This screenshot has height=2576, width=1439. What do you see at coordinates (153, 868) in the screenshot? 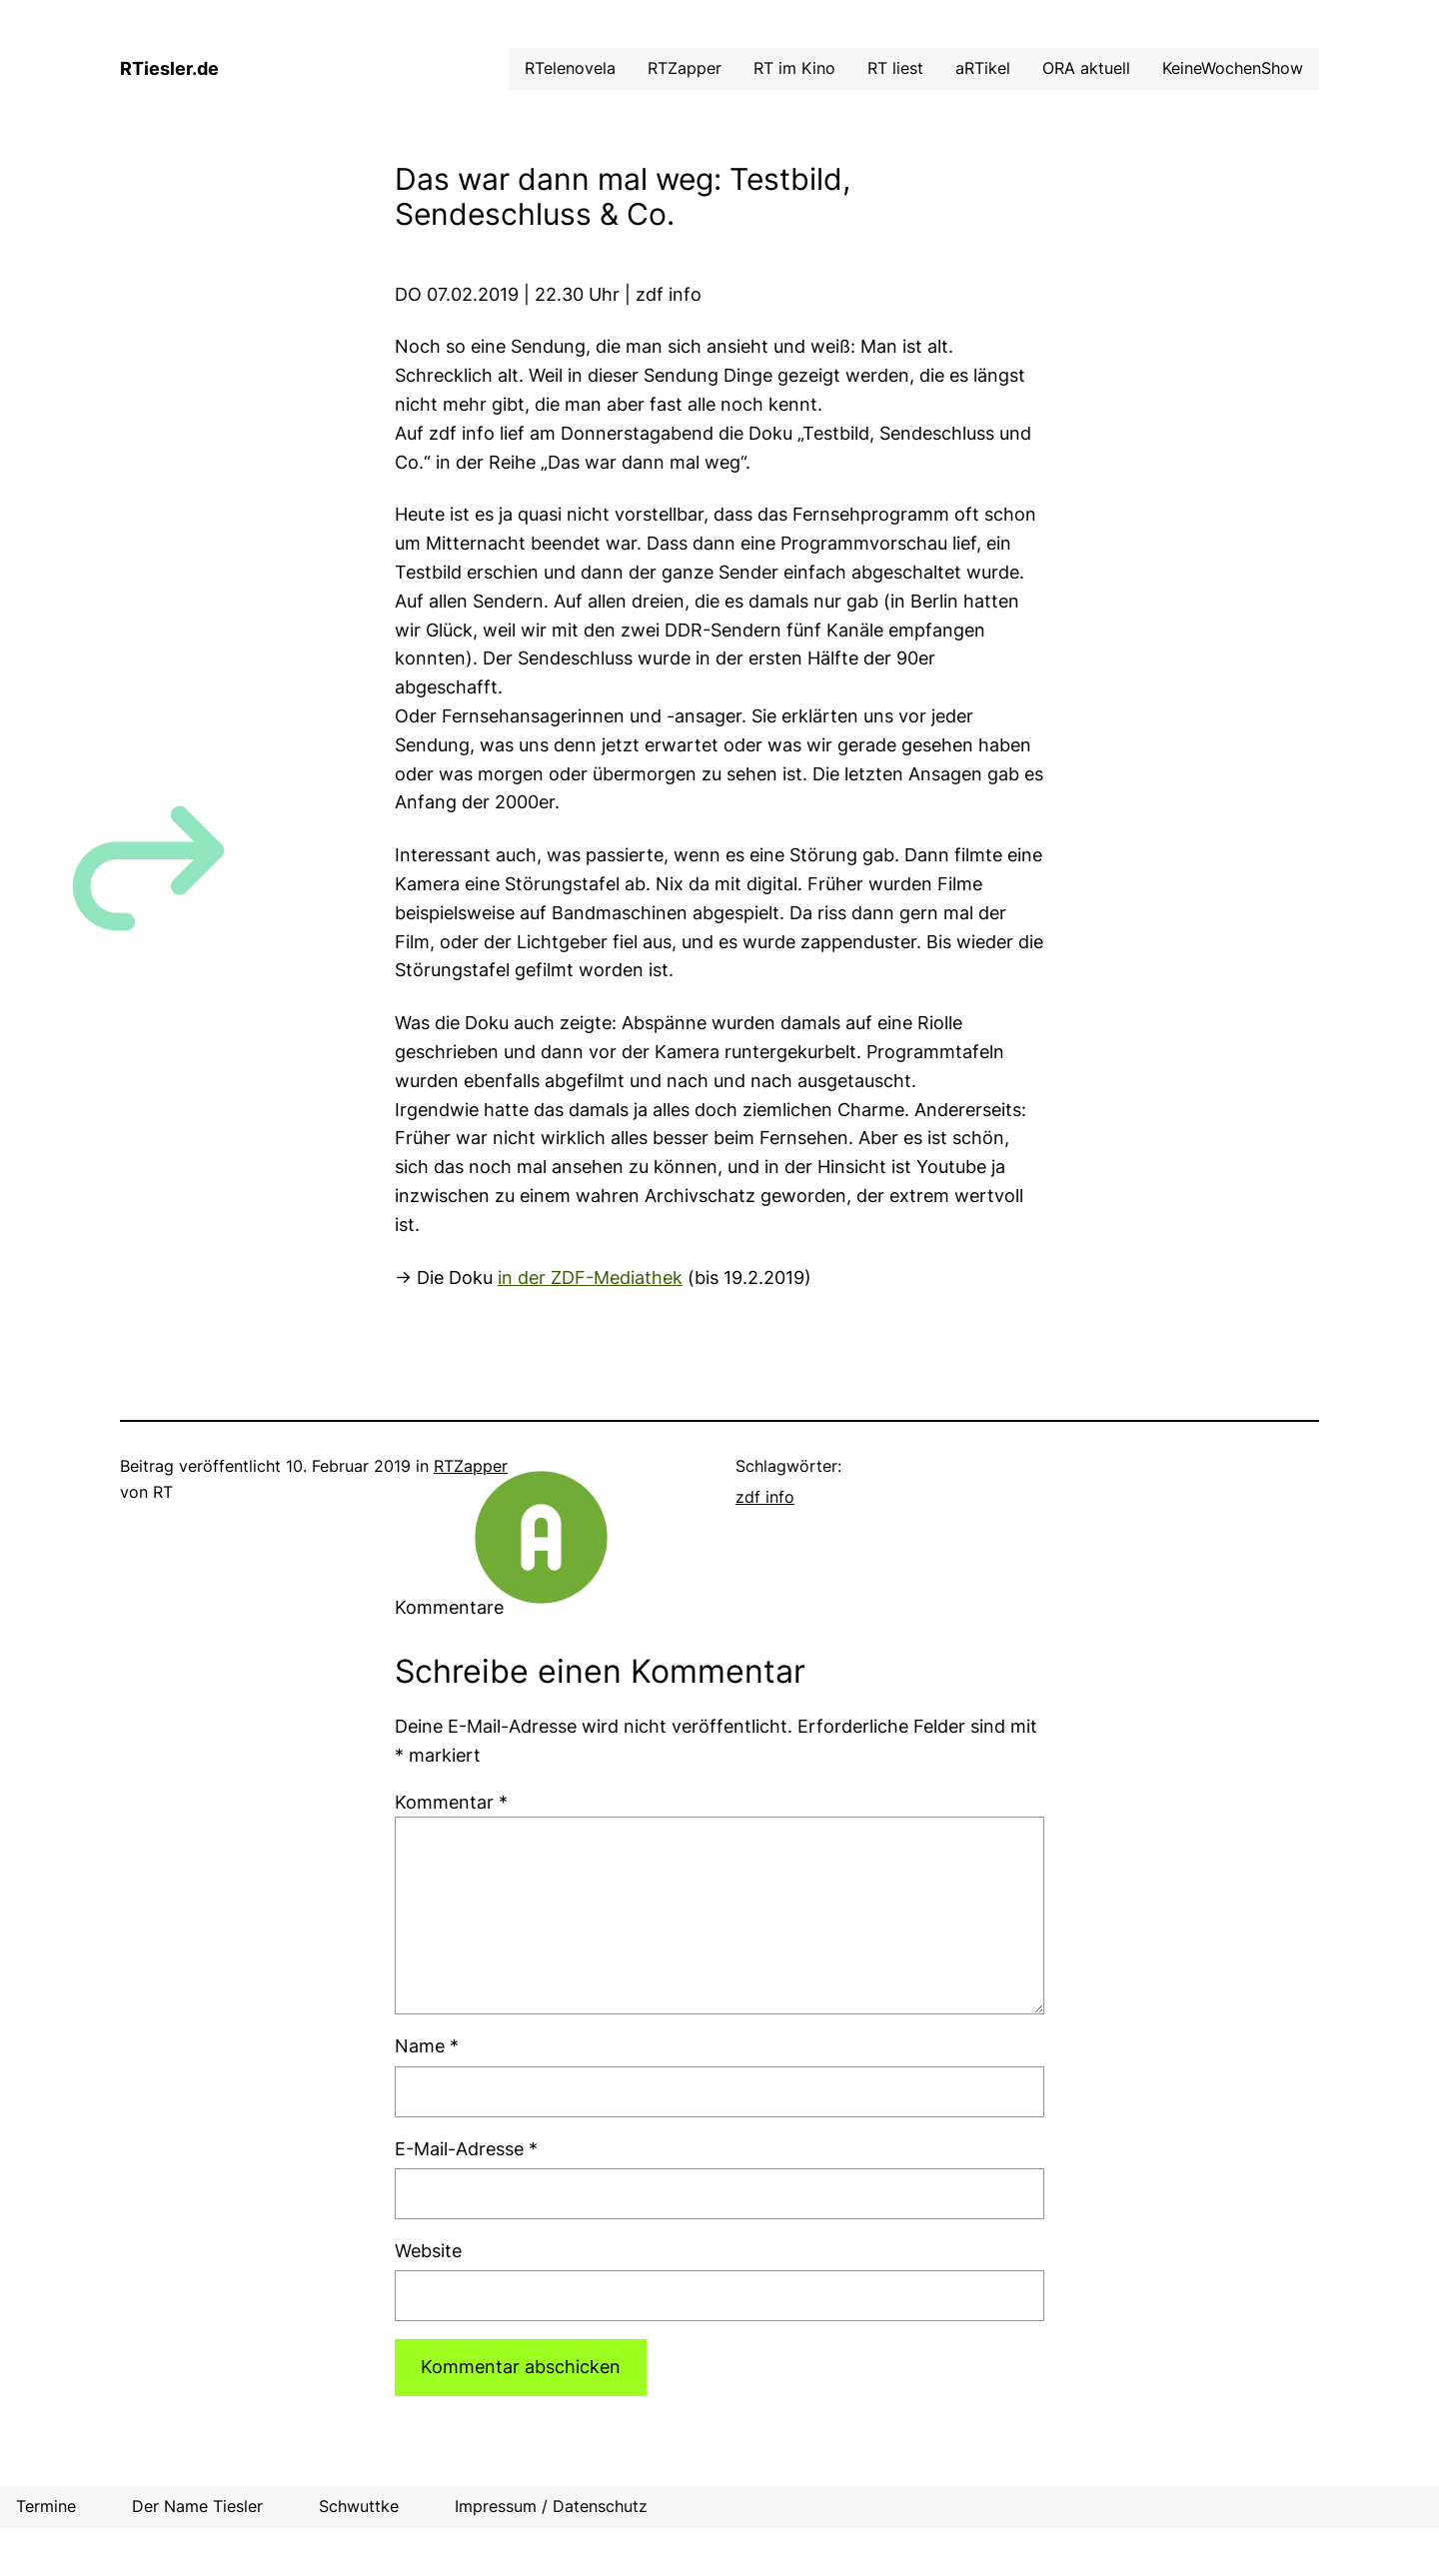
I see `forward a message or email` at bounding box center [153, 868].